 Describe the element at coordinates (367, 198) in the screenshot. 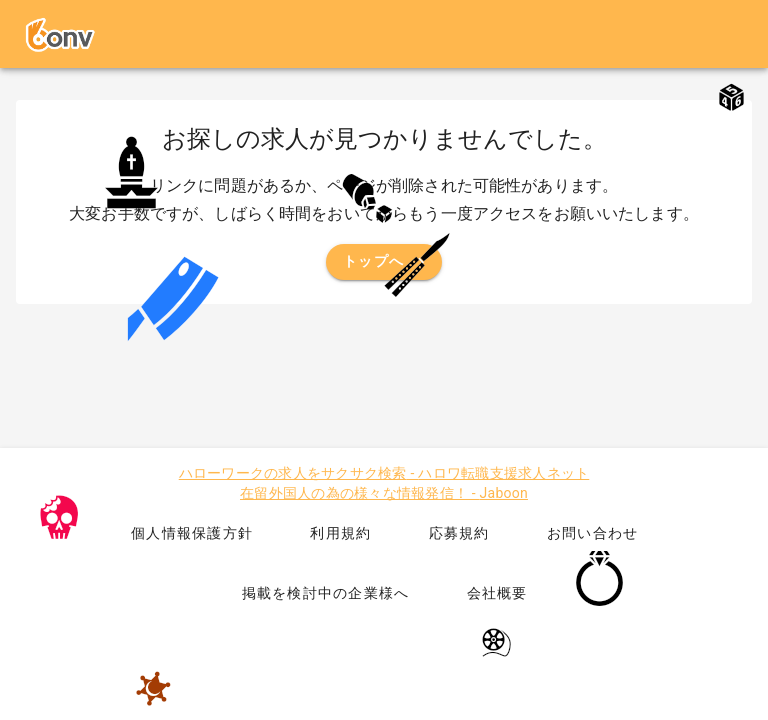

I see `roll the dice or randomize outcome` at that location.